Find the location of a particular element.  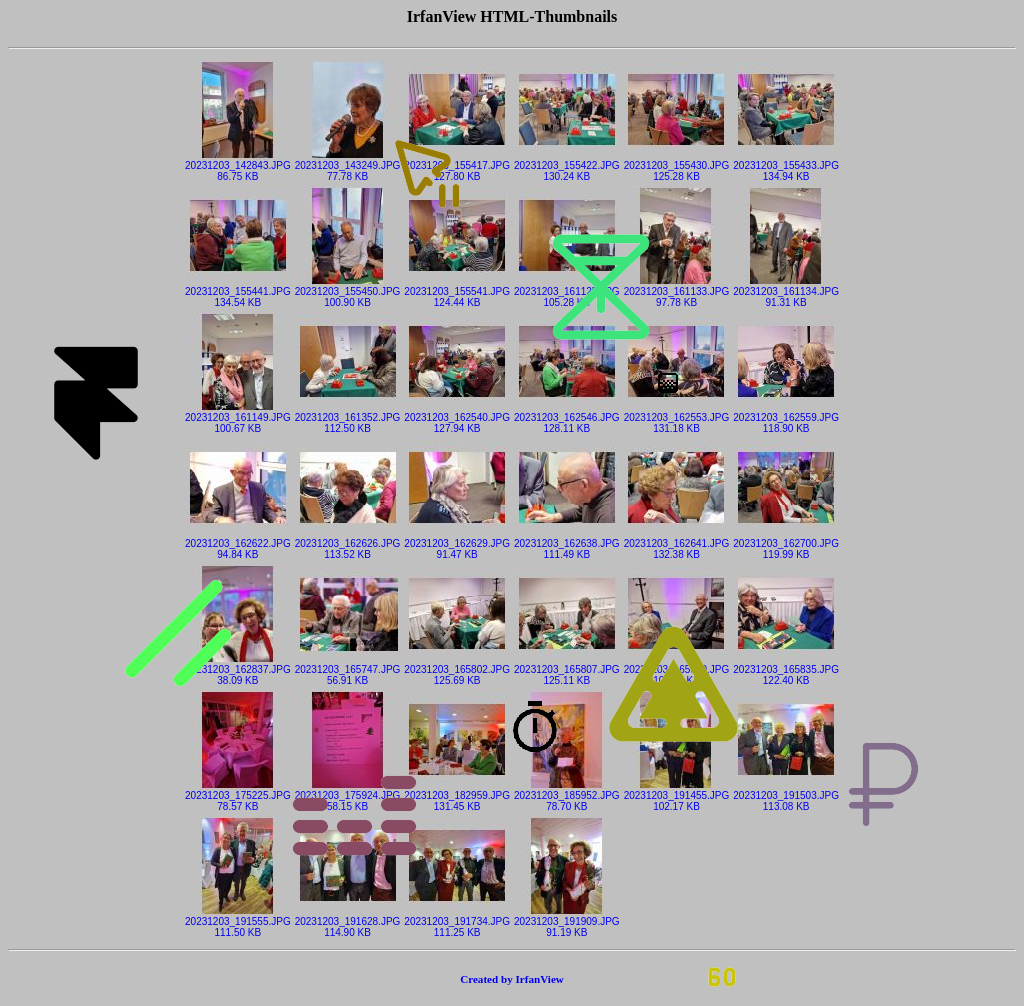

indicates loading or processing status is located at coordinates (180, 635).